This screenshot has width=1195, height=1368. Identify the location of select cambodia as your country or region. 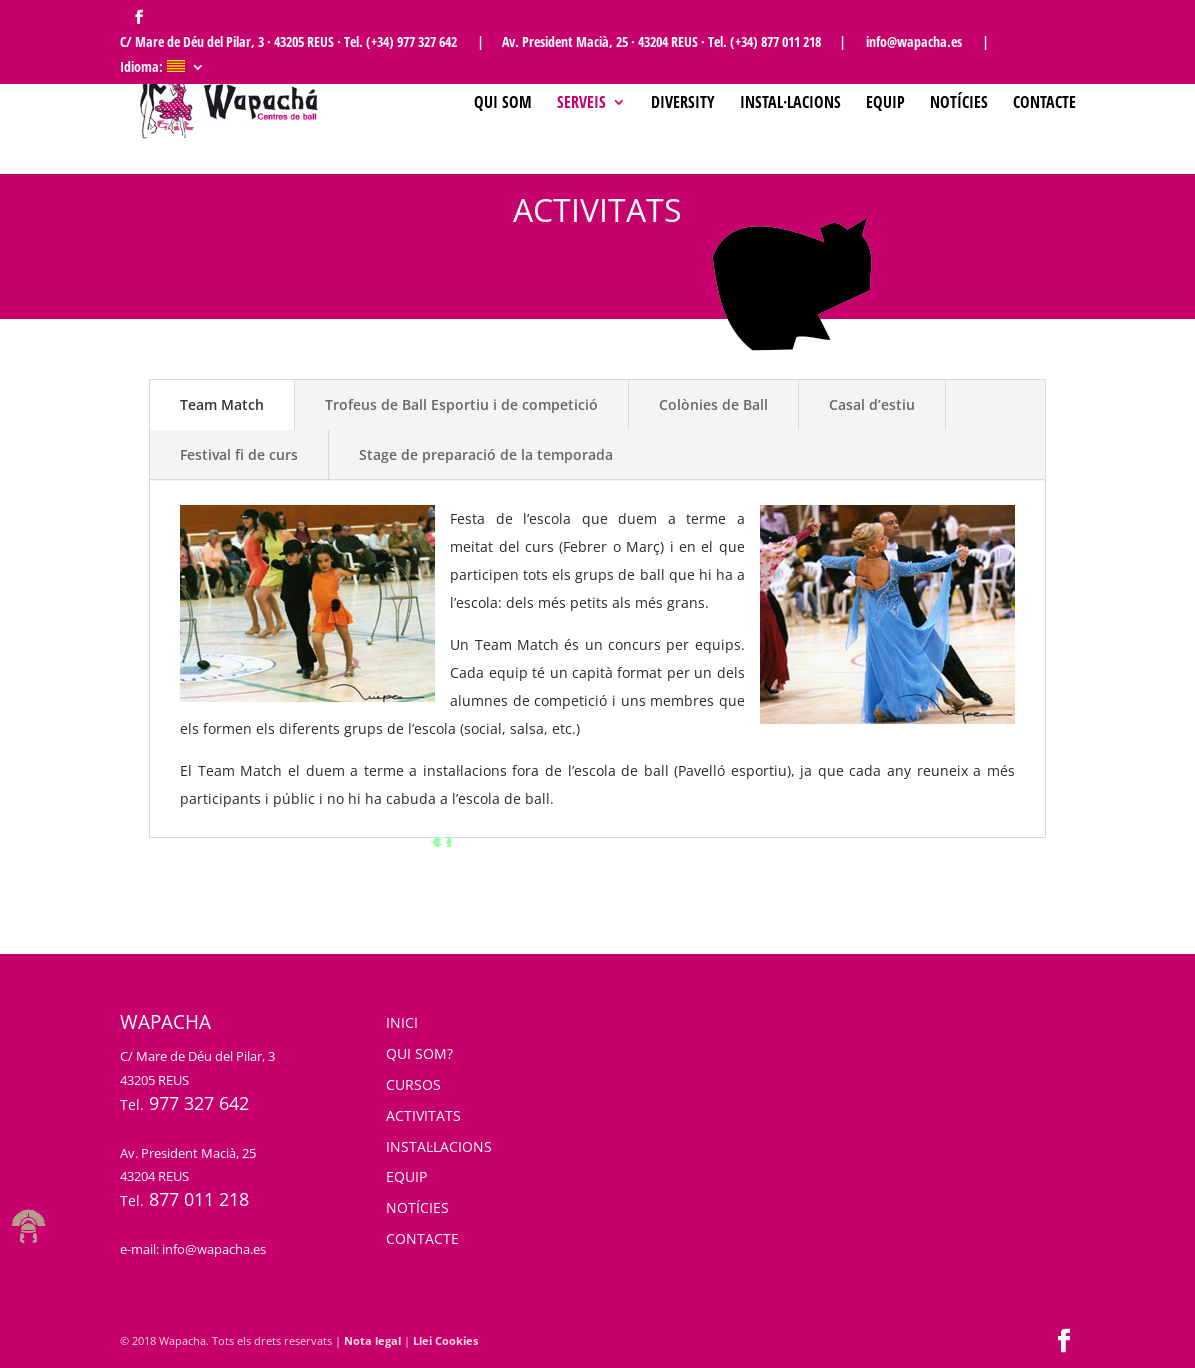
(792, 284).